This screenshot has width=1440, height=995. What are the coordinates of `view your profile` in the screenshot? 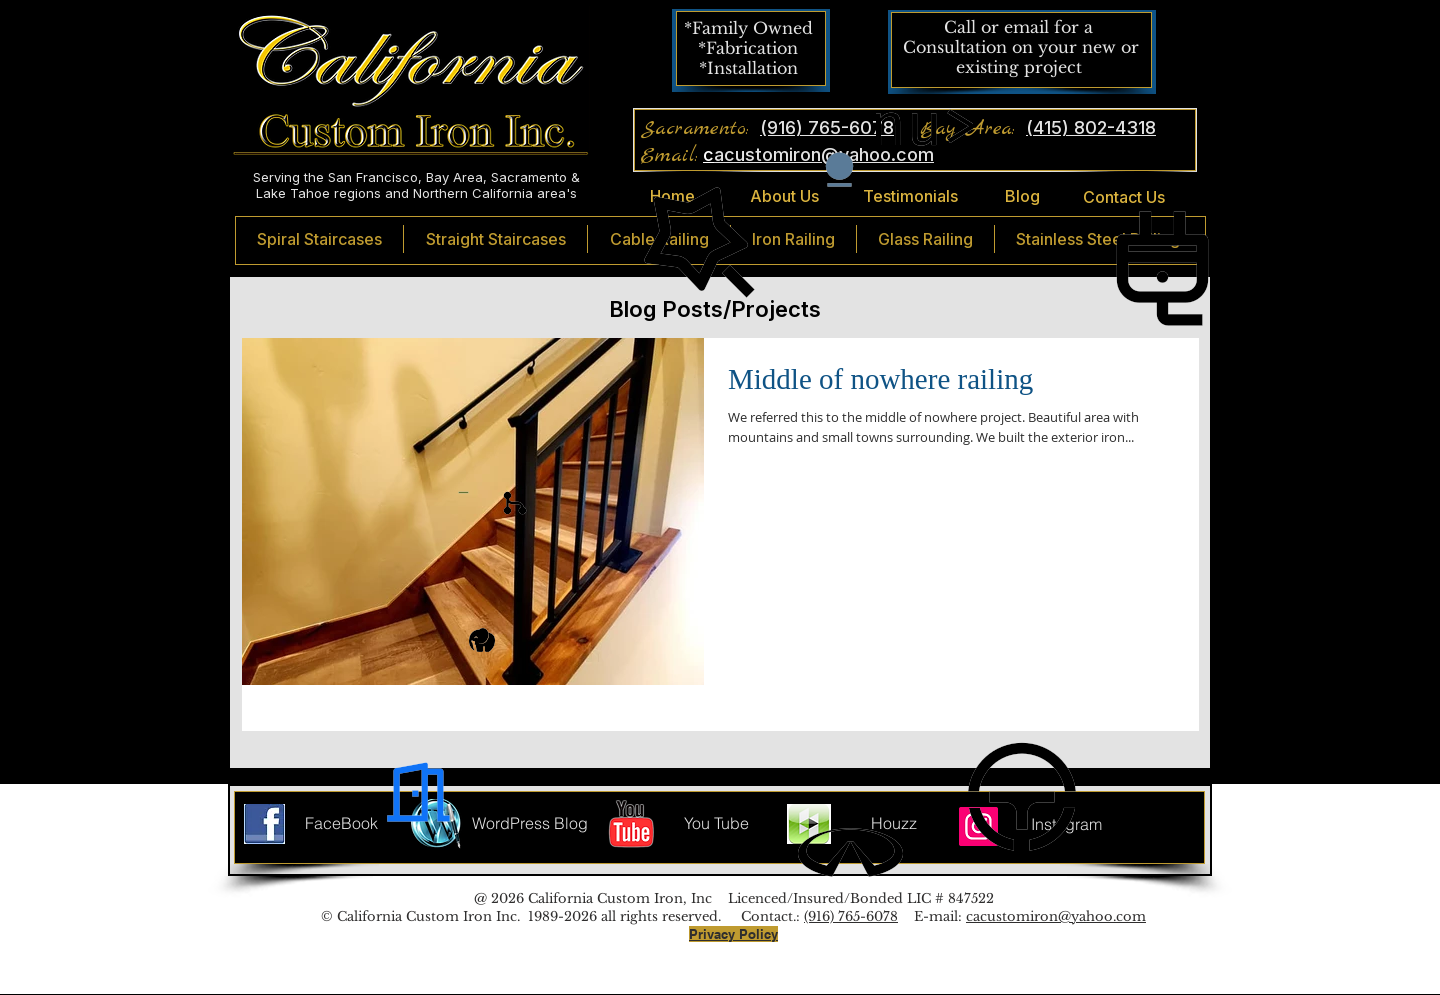 It's located at (839, 169).